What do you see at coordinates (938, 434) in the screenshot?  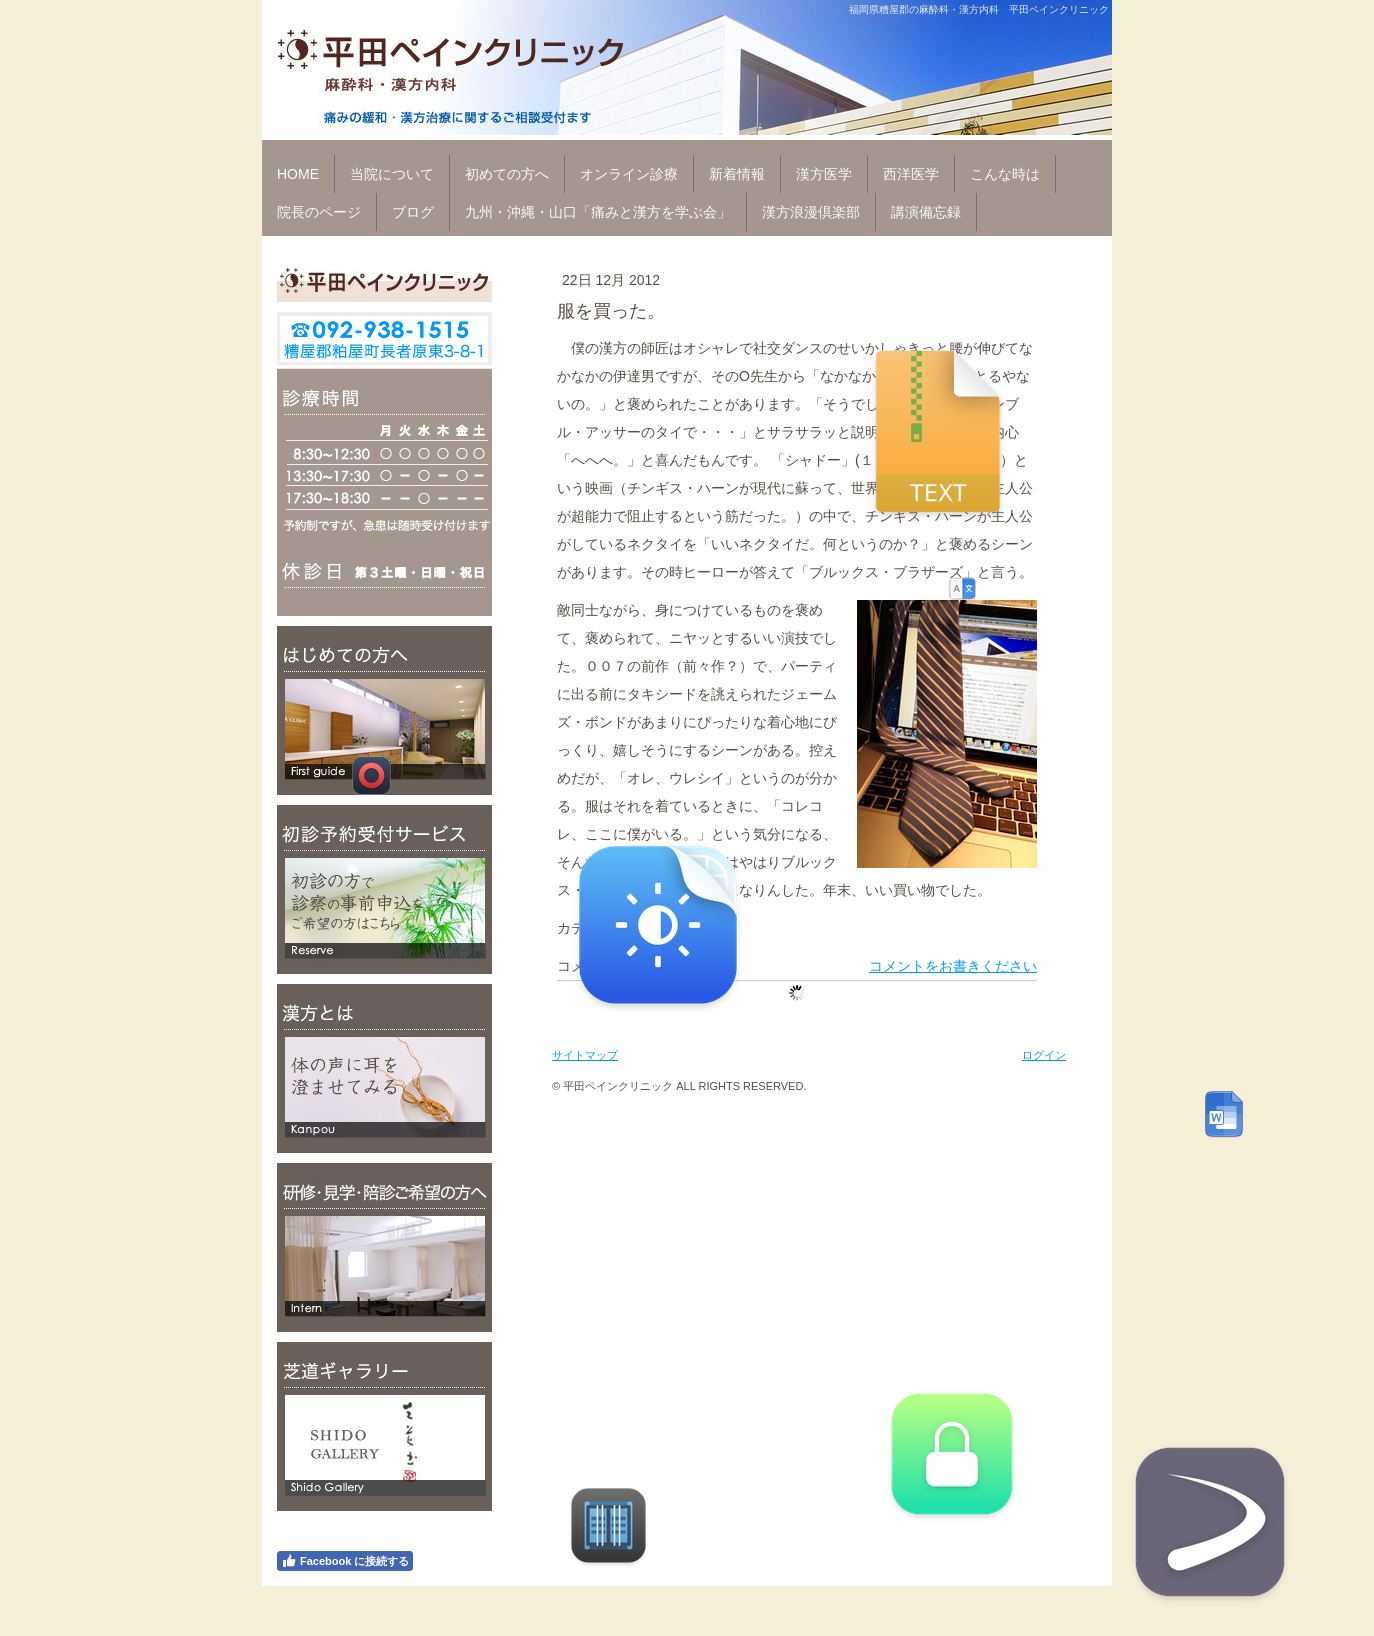 I see `compressed archive file type indicator` at bounding box center [938, 434].